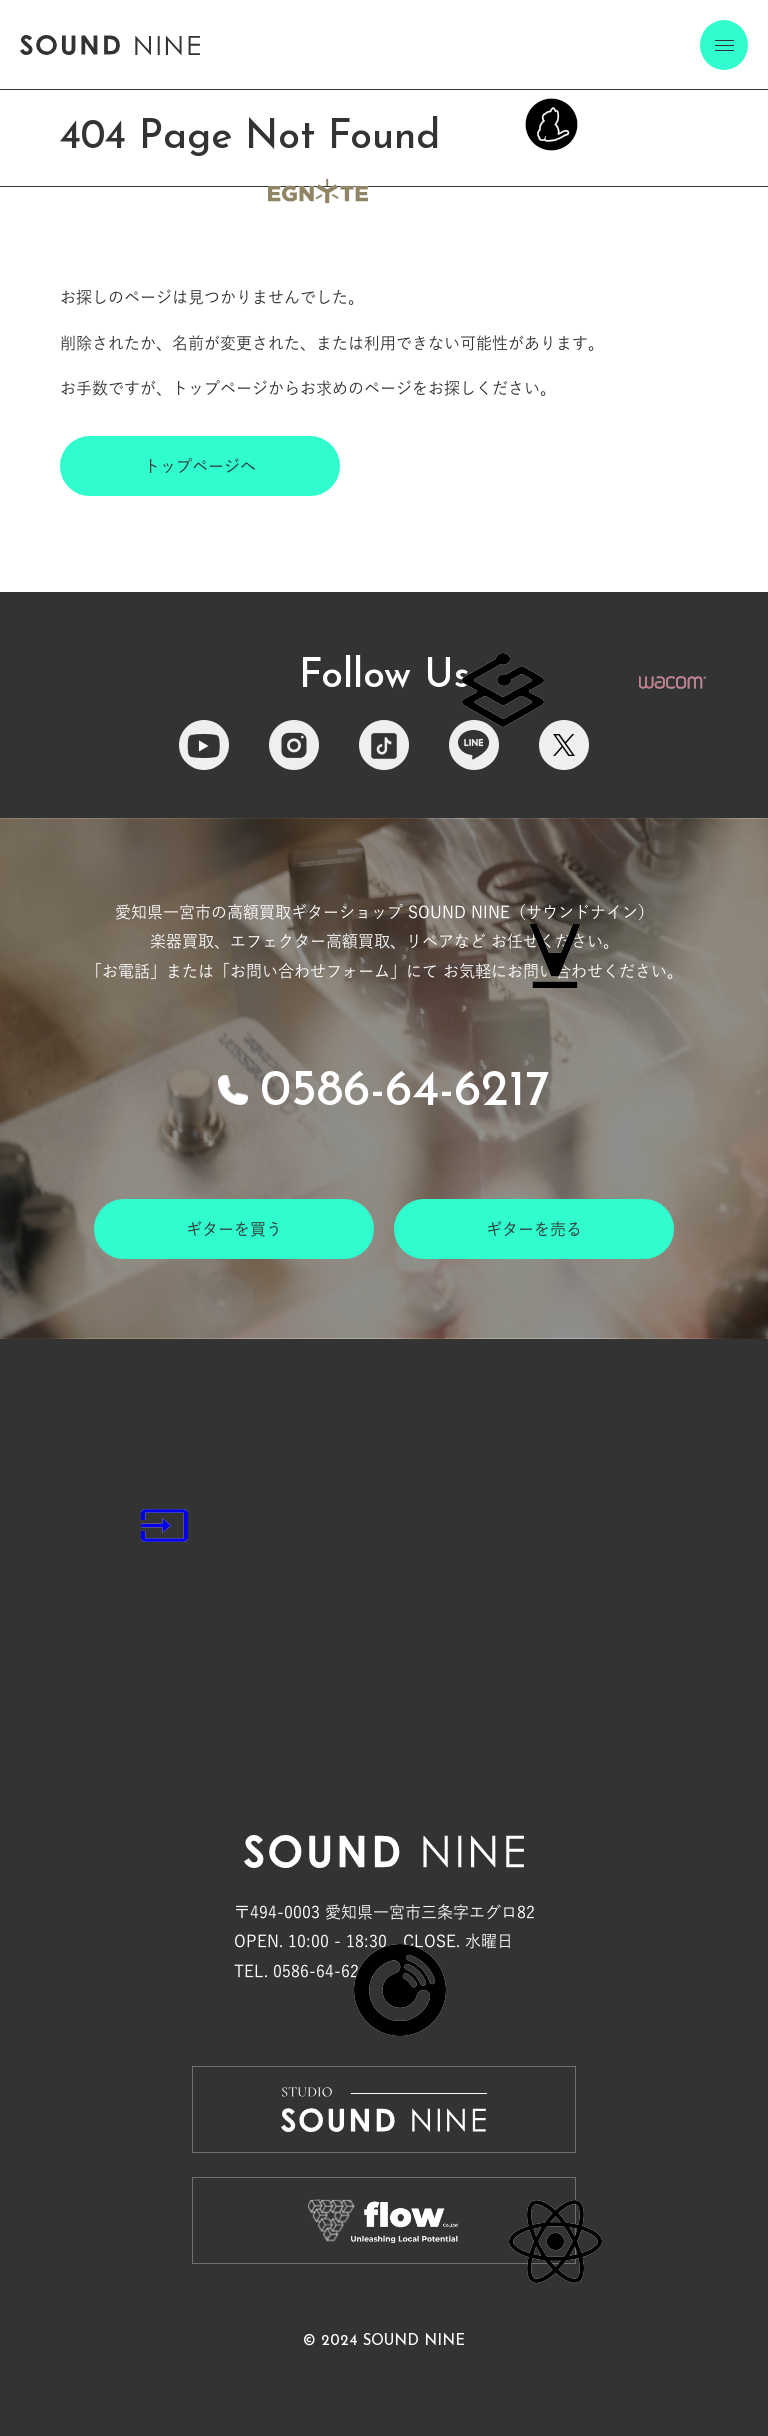 The image size is (768, 2436). What do you see at coordinates (555, 2241) in the screenshot?
I see `indicates a React.js application or component` at bounding box center [555, 2241].